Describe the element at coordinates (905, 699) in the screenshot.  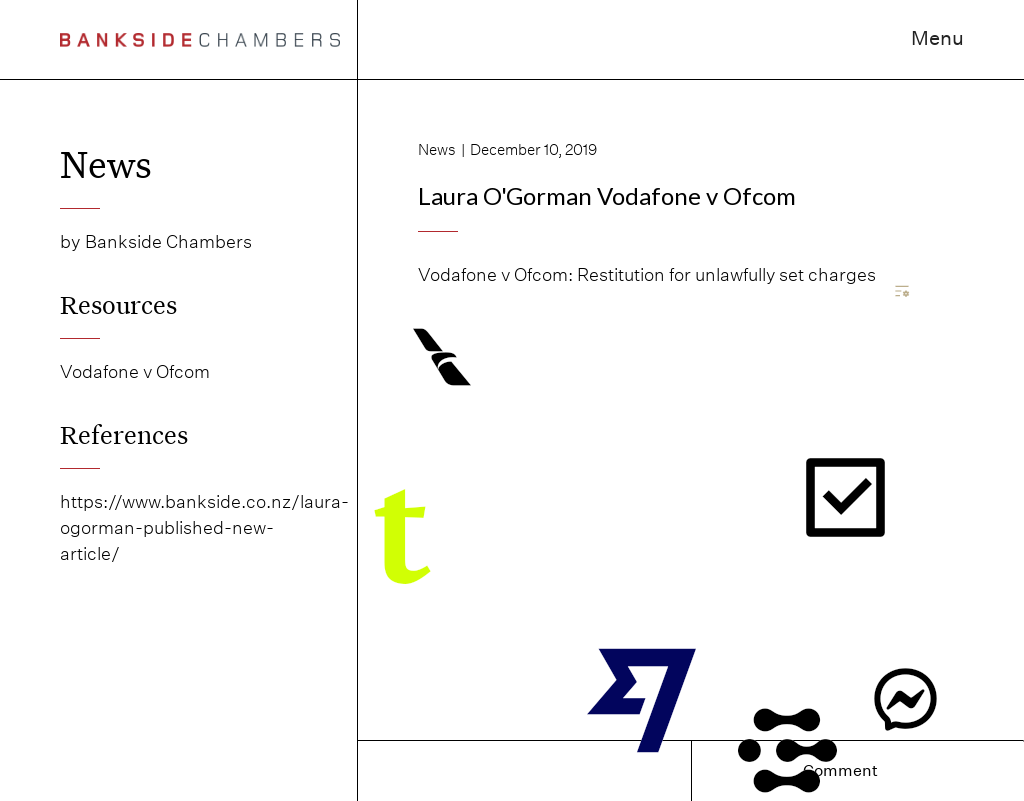
I see `open Facebook Messenger` at that location.